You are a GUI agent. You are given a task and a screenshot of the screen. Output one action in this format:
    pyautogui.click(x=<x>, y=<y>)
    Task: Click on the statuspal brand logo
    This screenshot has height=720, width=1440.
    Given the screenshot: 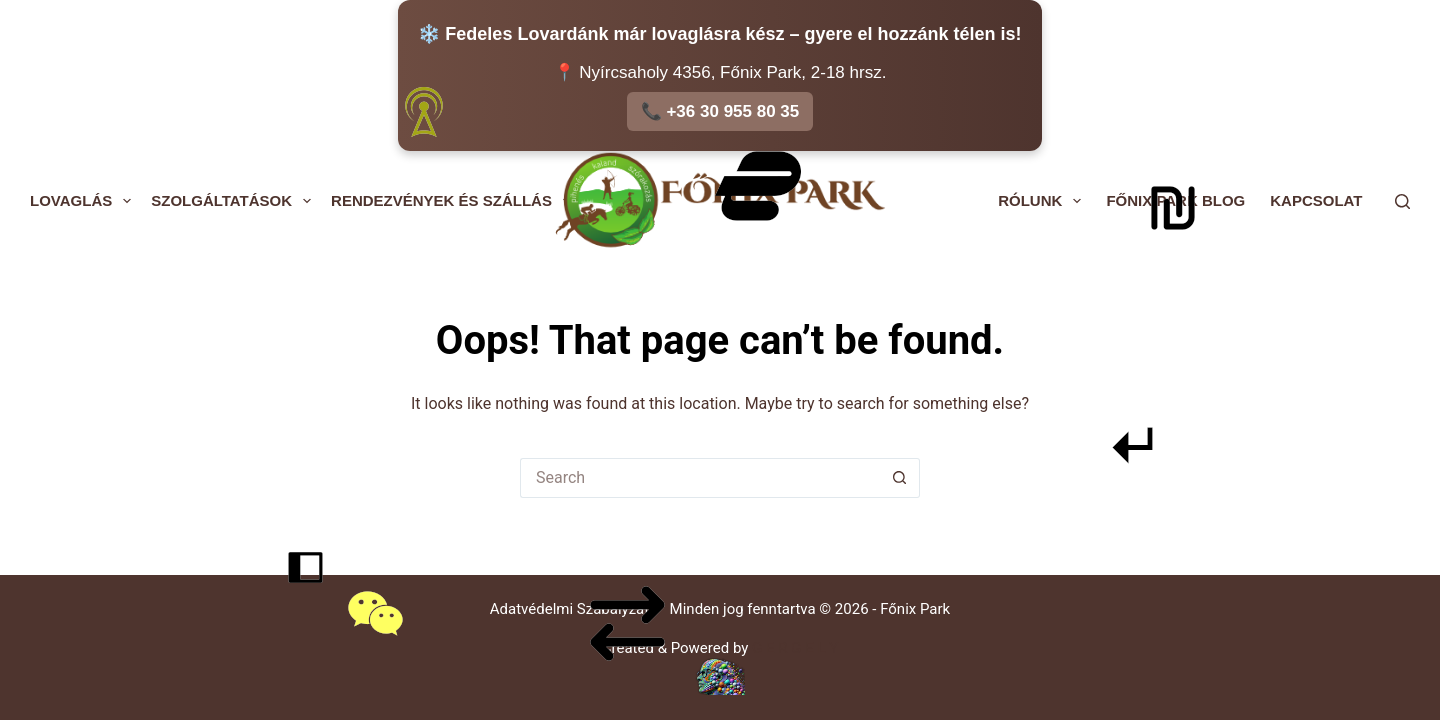 What is the action you would take?
    pyautogui.click(x=424, y=112)
    